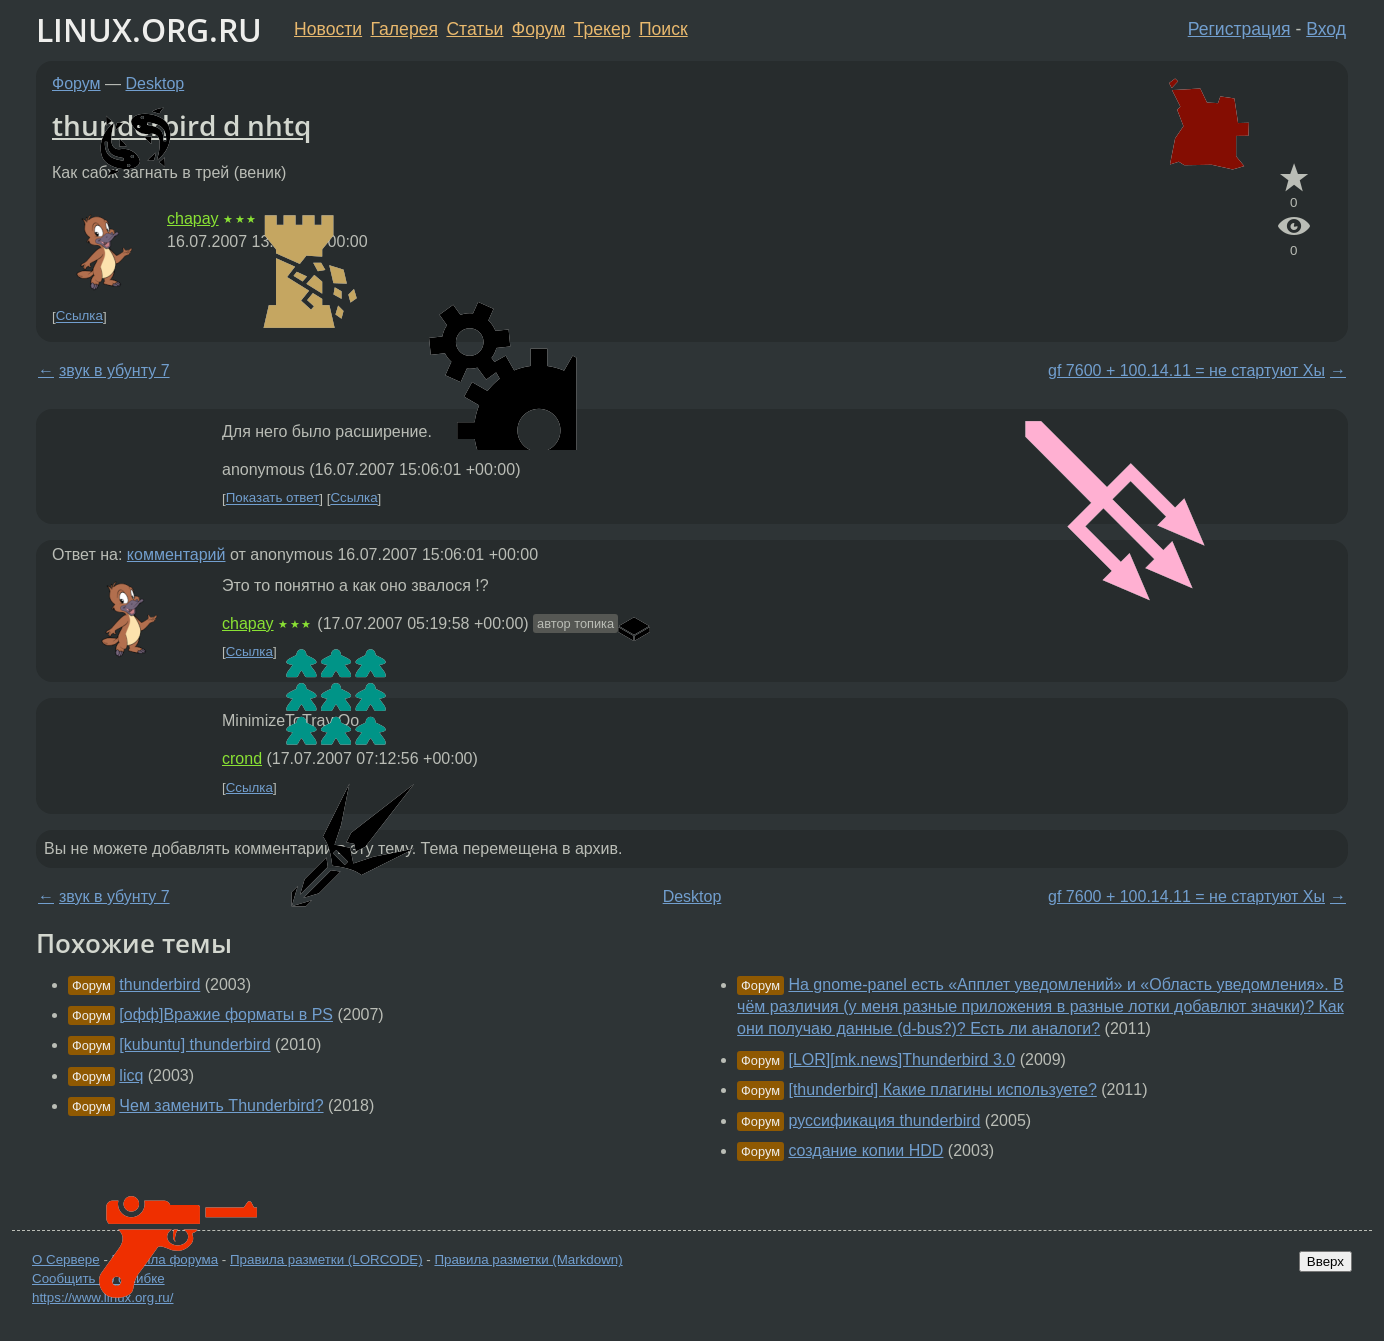 The image size is (1384, 1341). Describe the element at coordinates (1115, 511) in the screenshot. I see `select the trident weapon` at that location.